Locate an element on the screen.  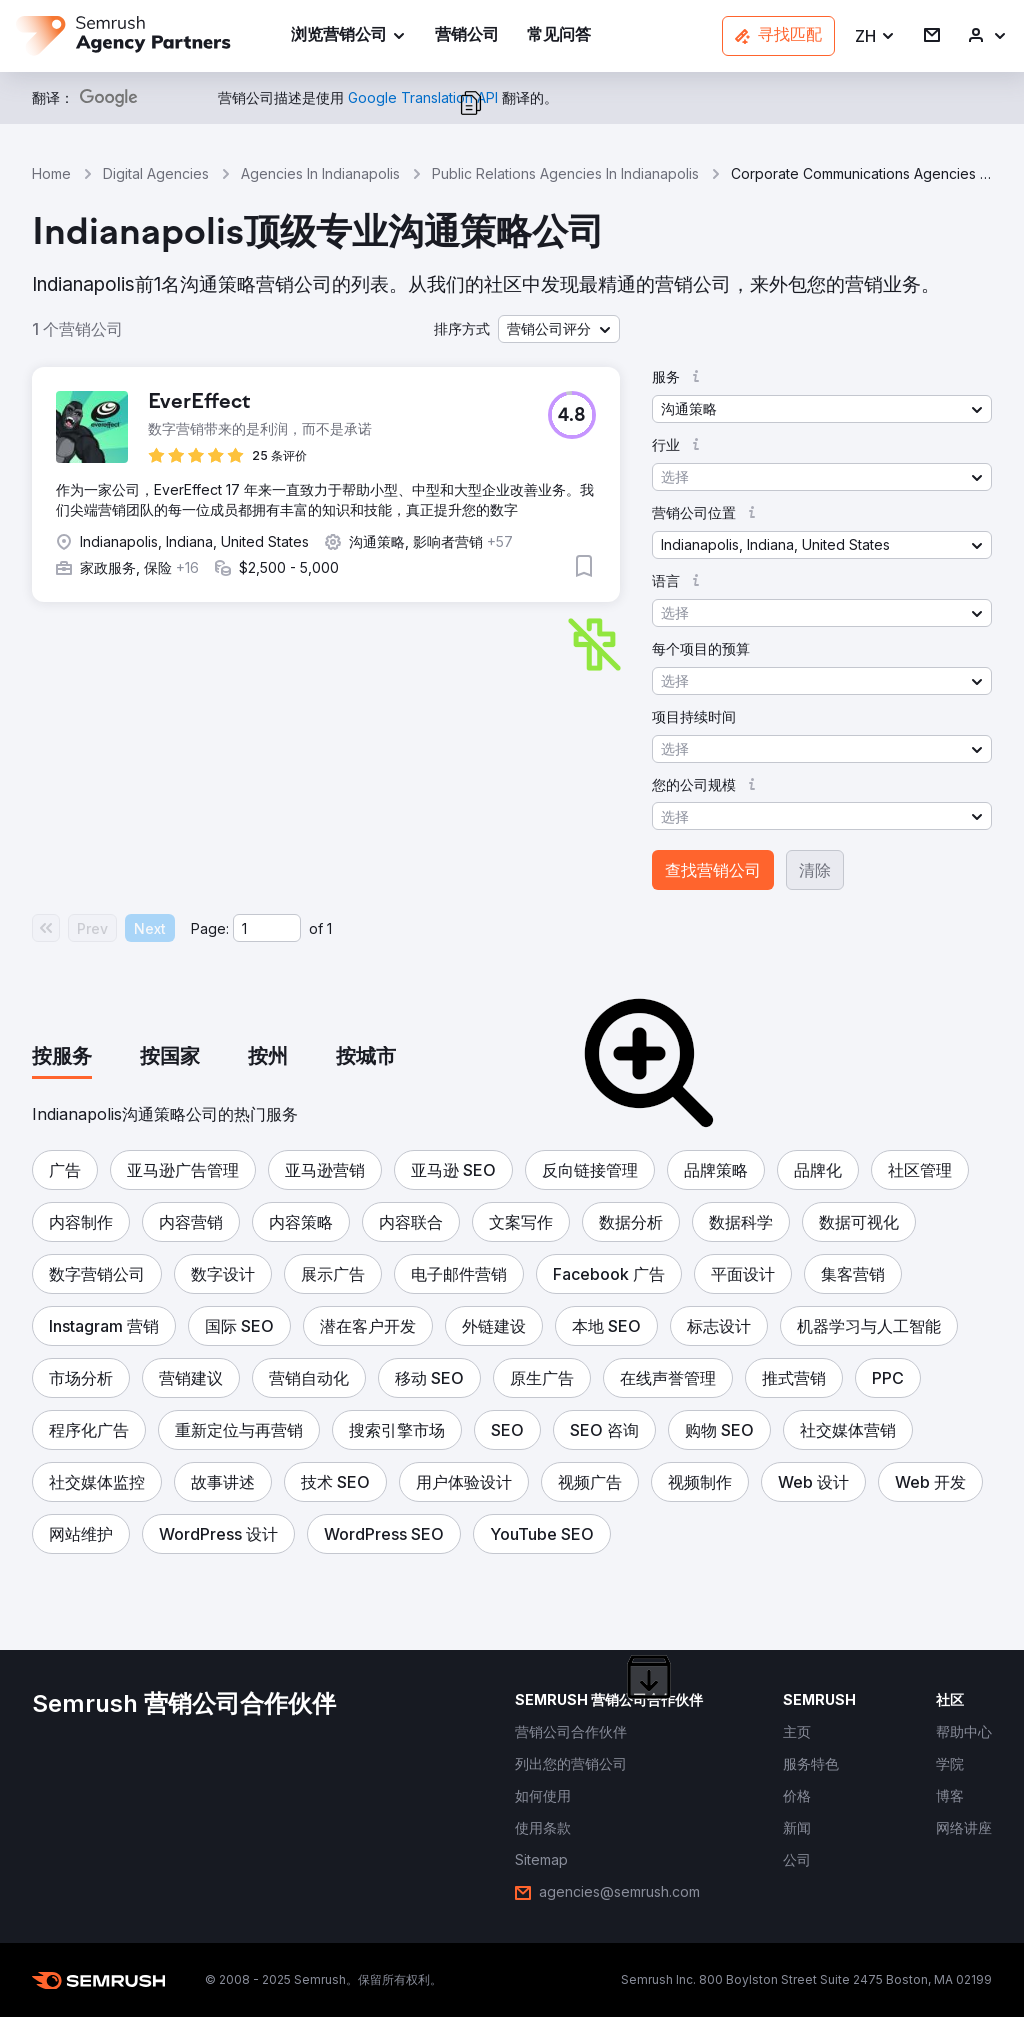
view all files is located at coordinates (471, 103).